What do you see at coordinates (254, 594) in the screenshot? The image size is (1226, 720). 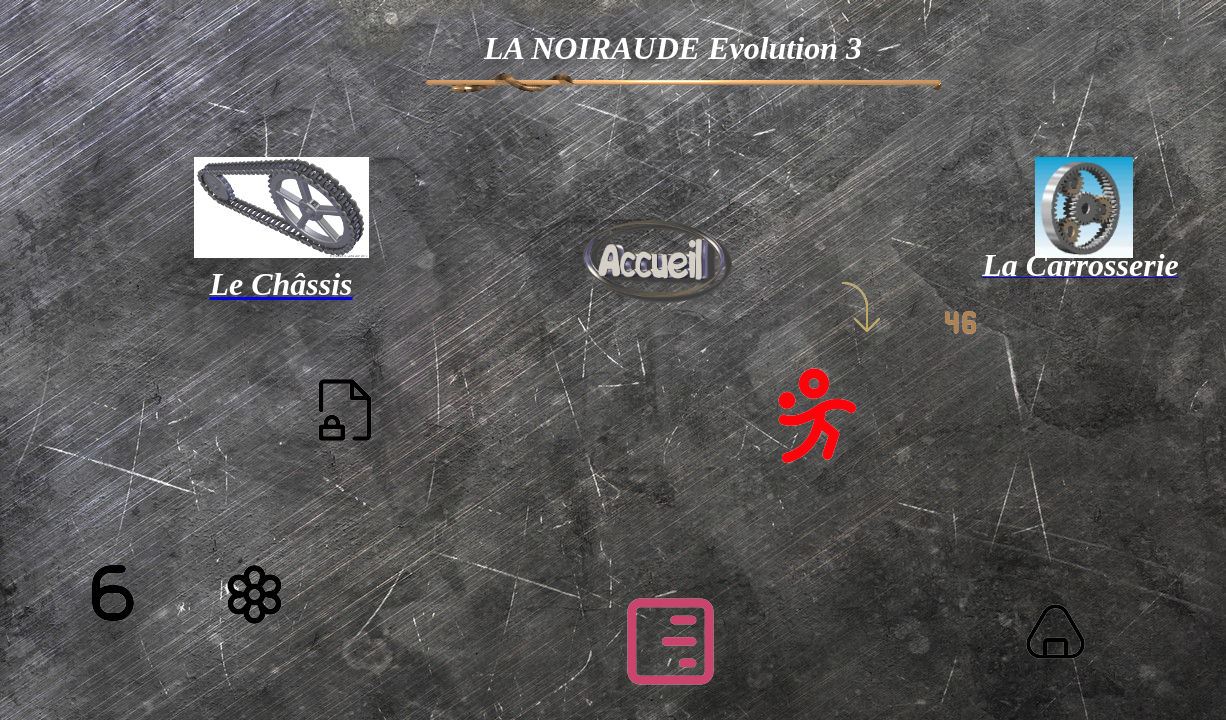 I see `access garden or plant-related features` at bounding box center [254, 594].